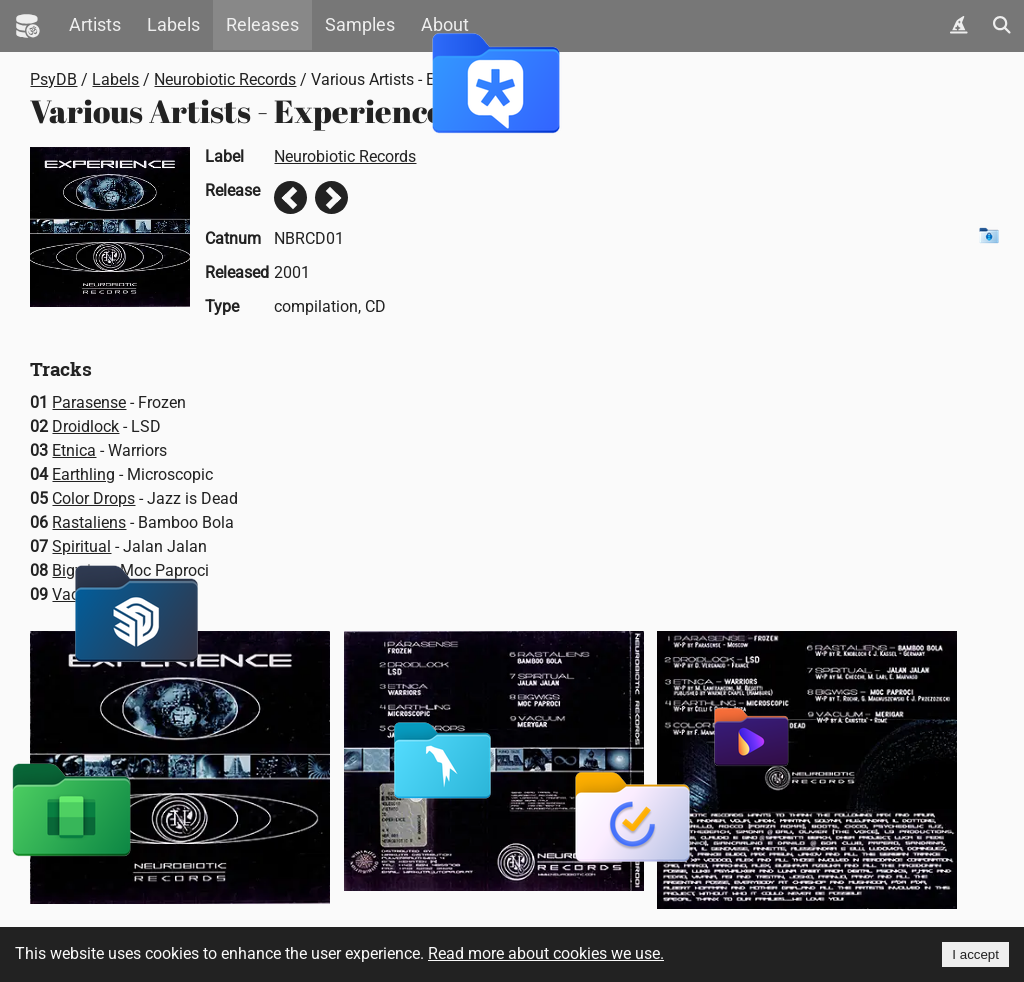  What do you see at coordinates (71, 813) in the screenshot?
I see `open windows subsystem for android files` at bounding box center [71, 813].